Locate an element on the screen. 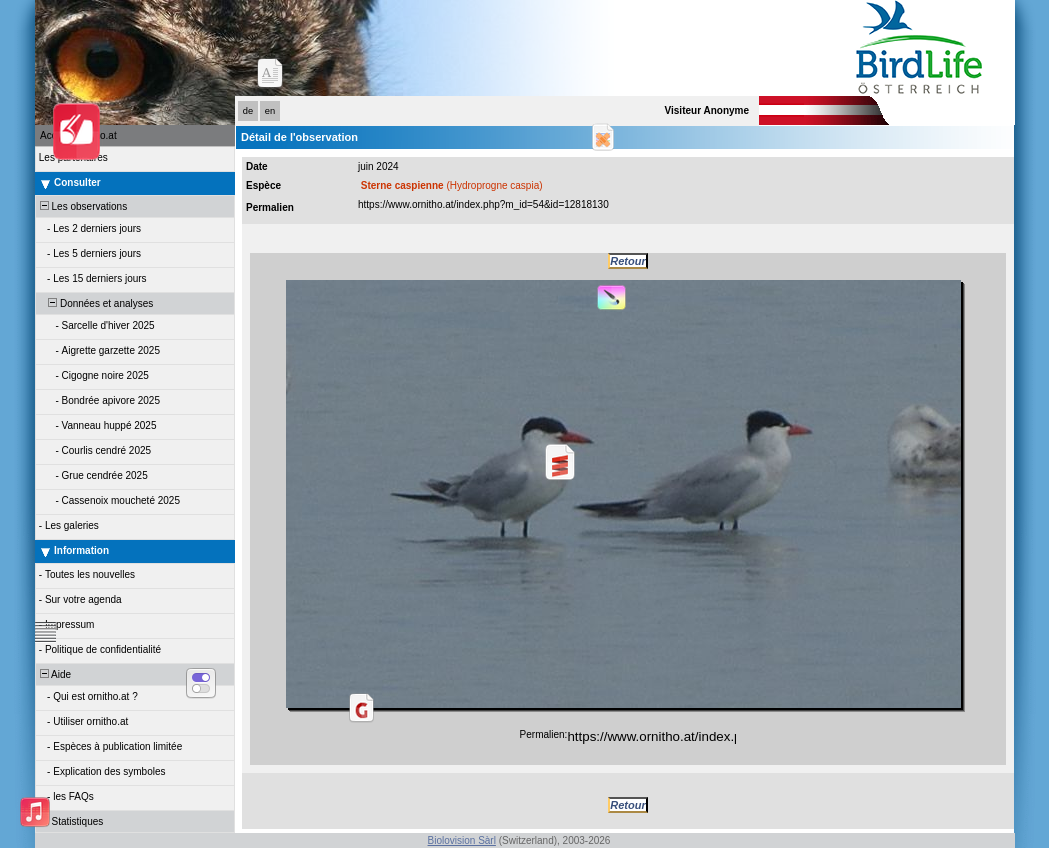  an eps vector file is located at coordinates (76, 131).